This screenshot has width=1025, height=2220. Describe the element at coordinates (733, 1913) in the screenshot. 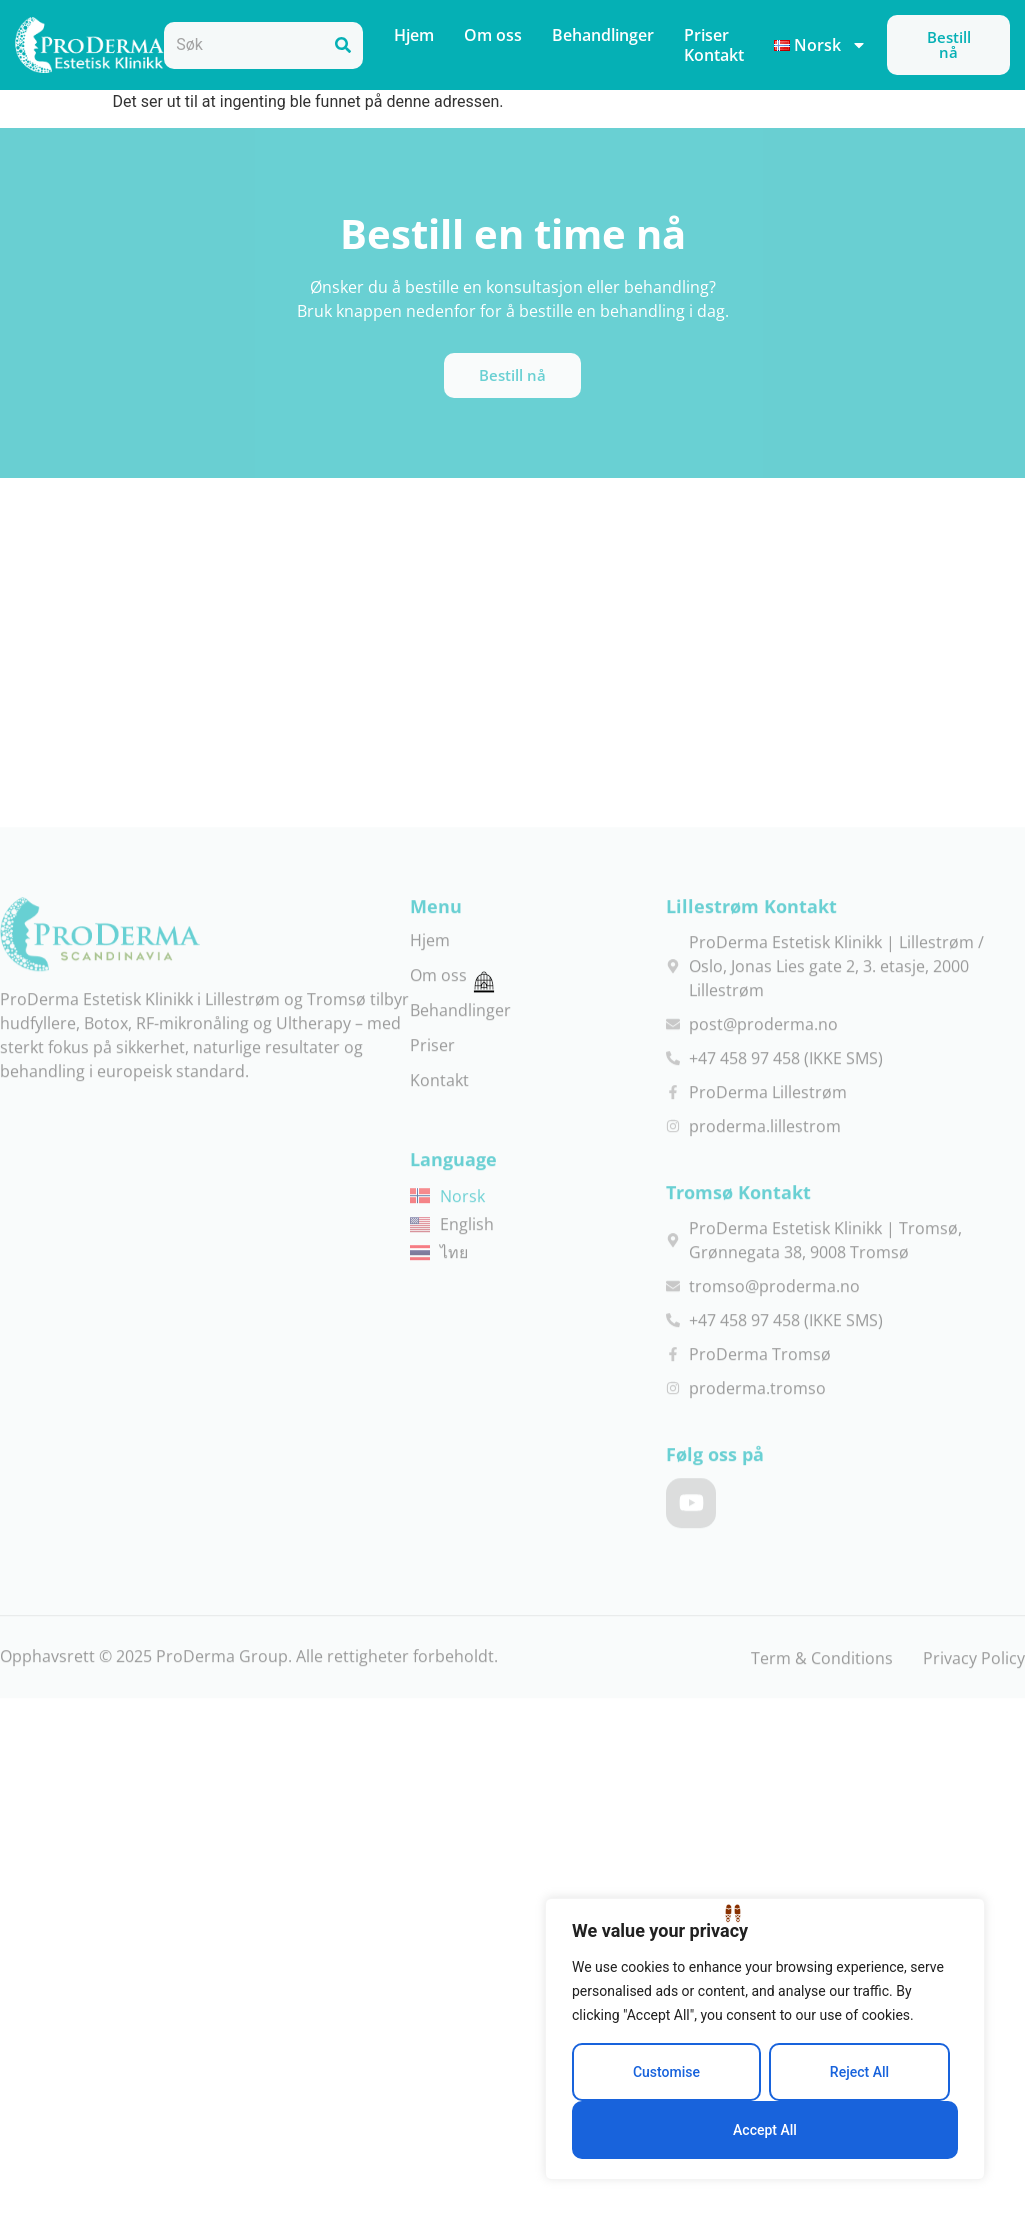

I see `equip leg armor to your character` at that location.